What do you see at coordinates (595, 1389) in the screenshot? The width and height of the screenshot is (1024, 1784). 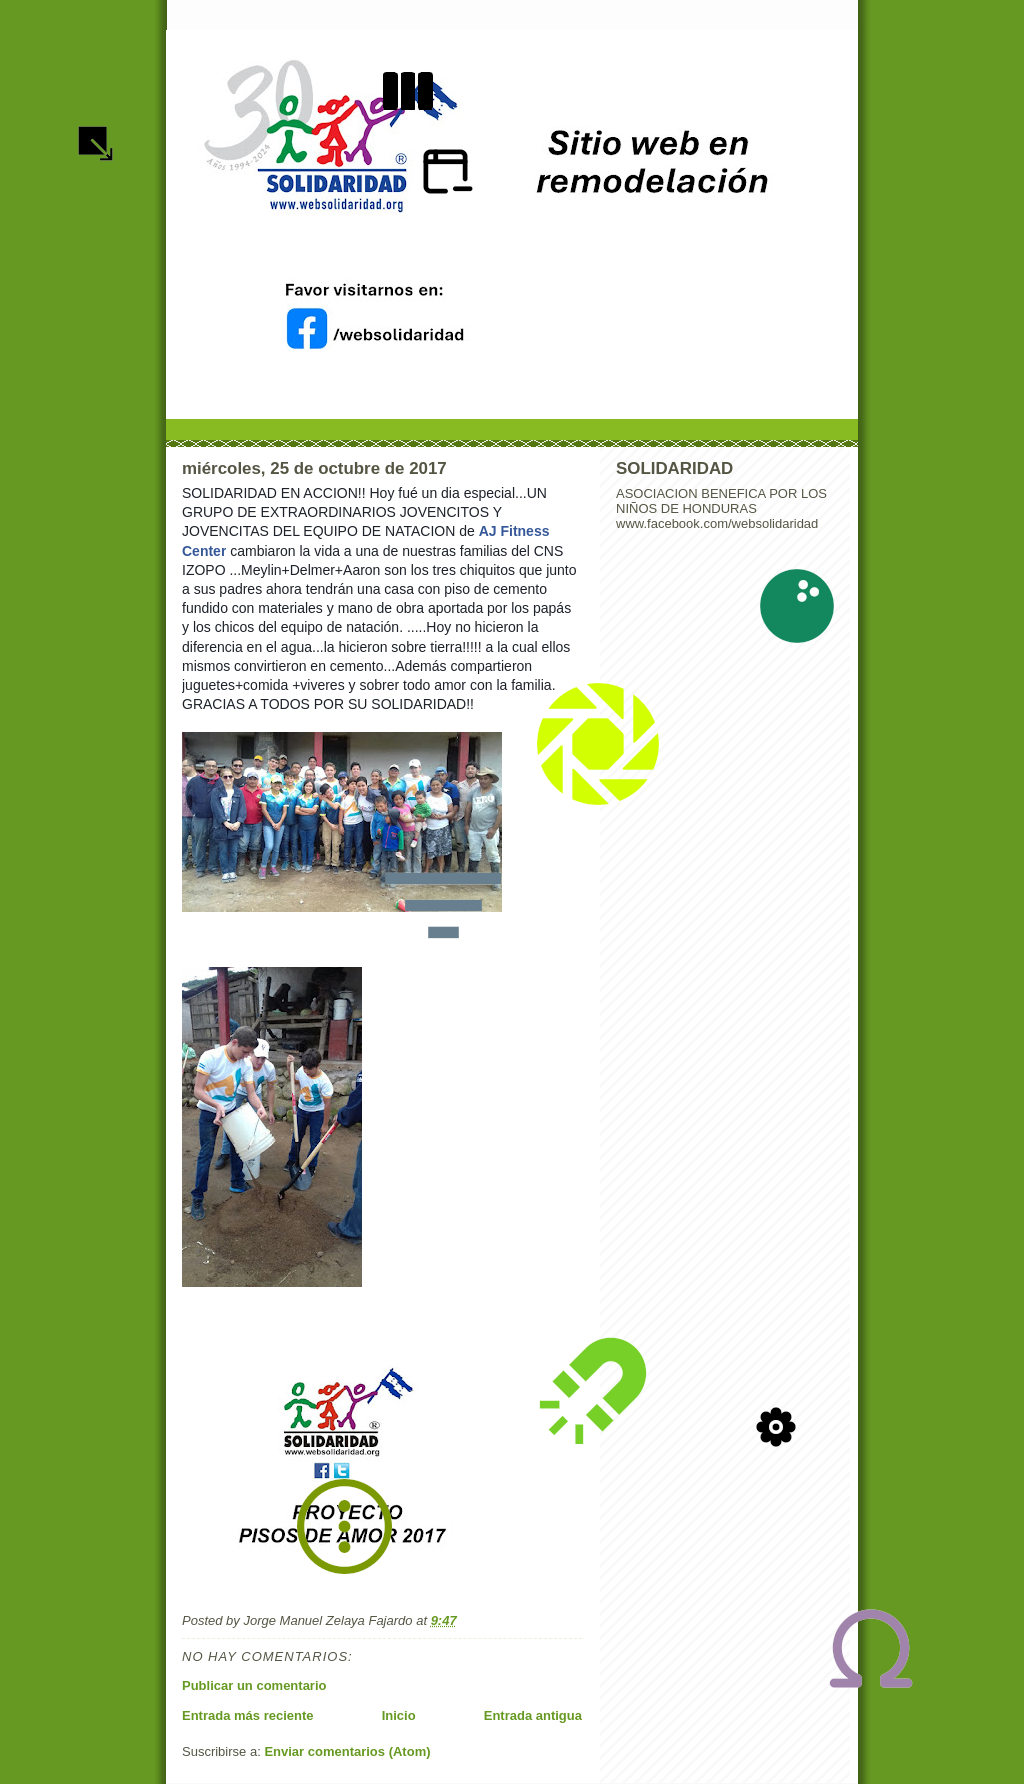 I see `attract or pull related items together` at bounding box center [595, 1389].